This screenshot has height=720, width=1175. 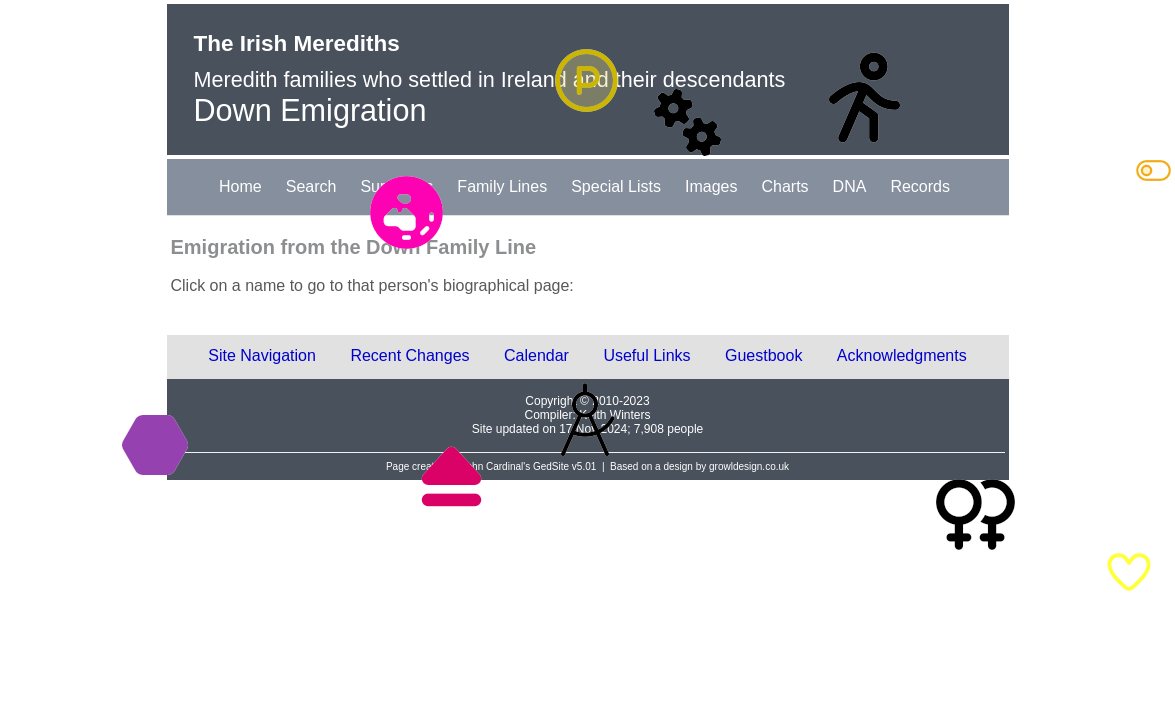 What do you see at coordinates (975, 512) in the screenshot?
I see `indicates female/female relationship or partnership` at bounding box center [975, 512].